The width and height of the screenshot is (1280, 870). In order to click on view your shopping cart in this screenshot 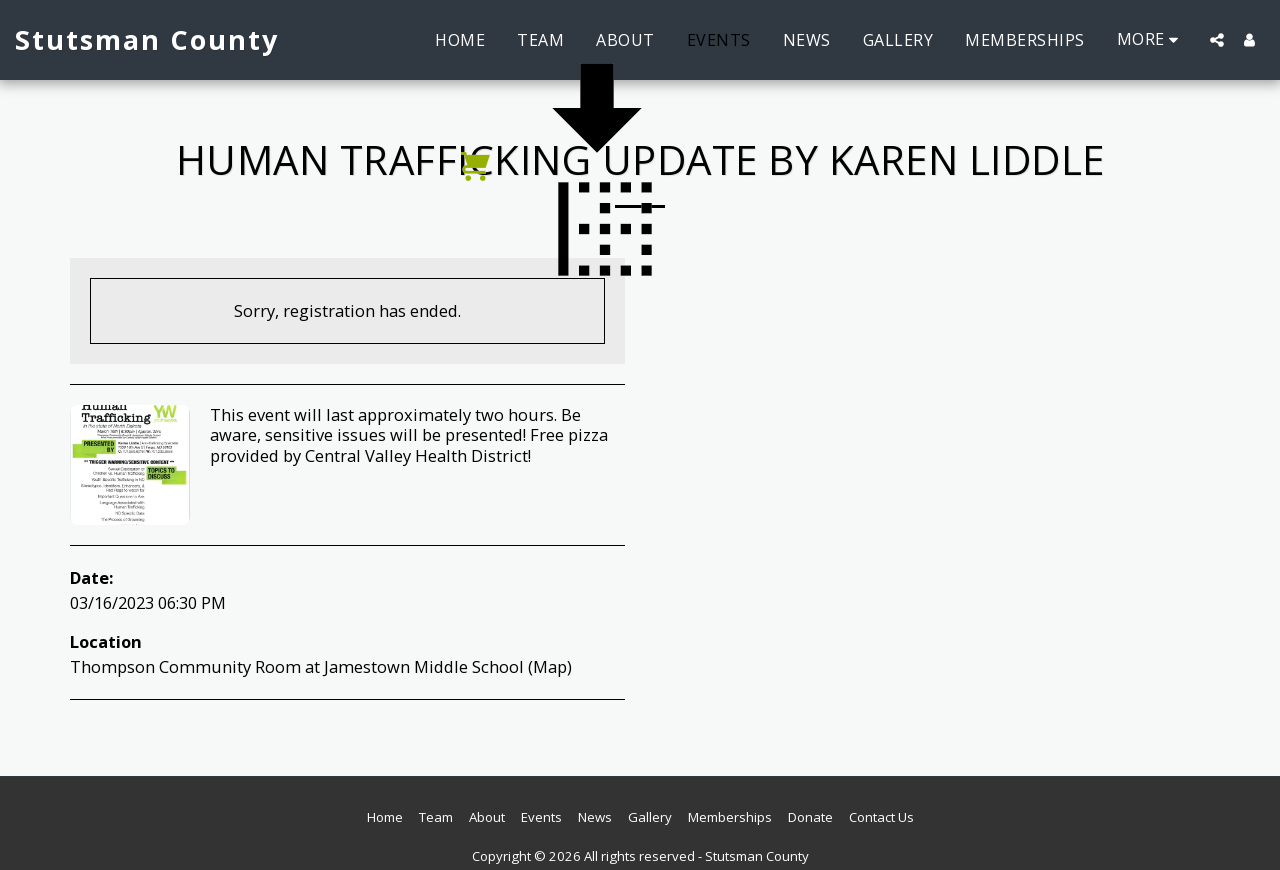, I will do `click(475, 166)`.